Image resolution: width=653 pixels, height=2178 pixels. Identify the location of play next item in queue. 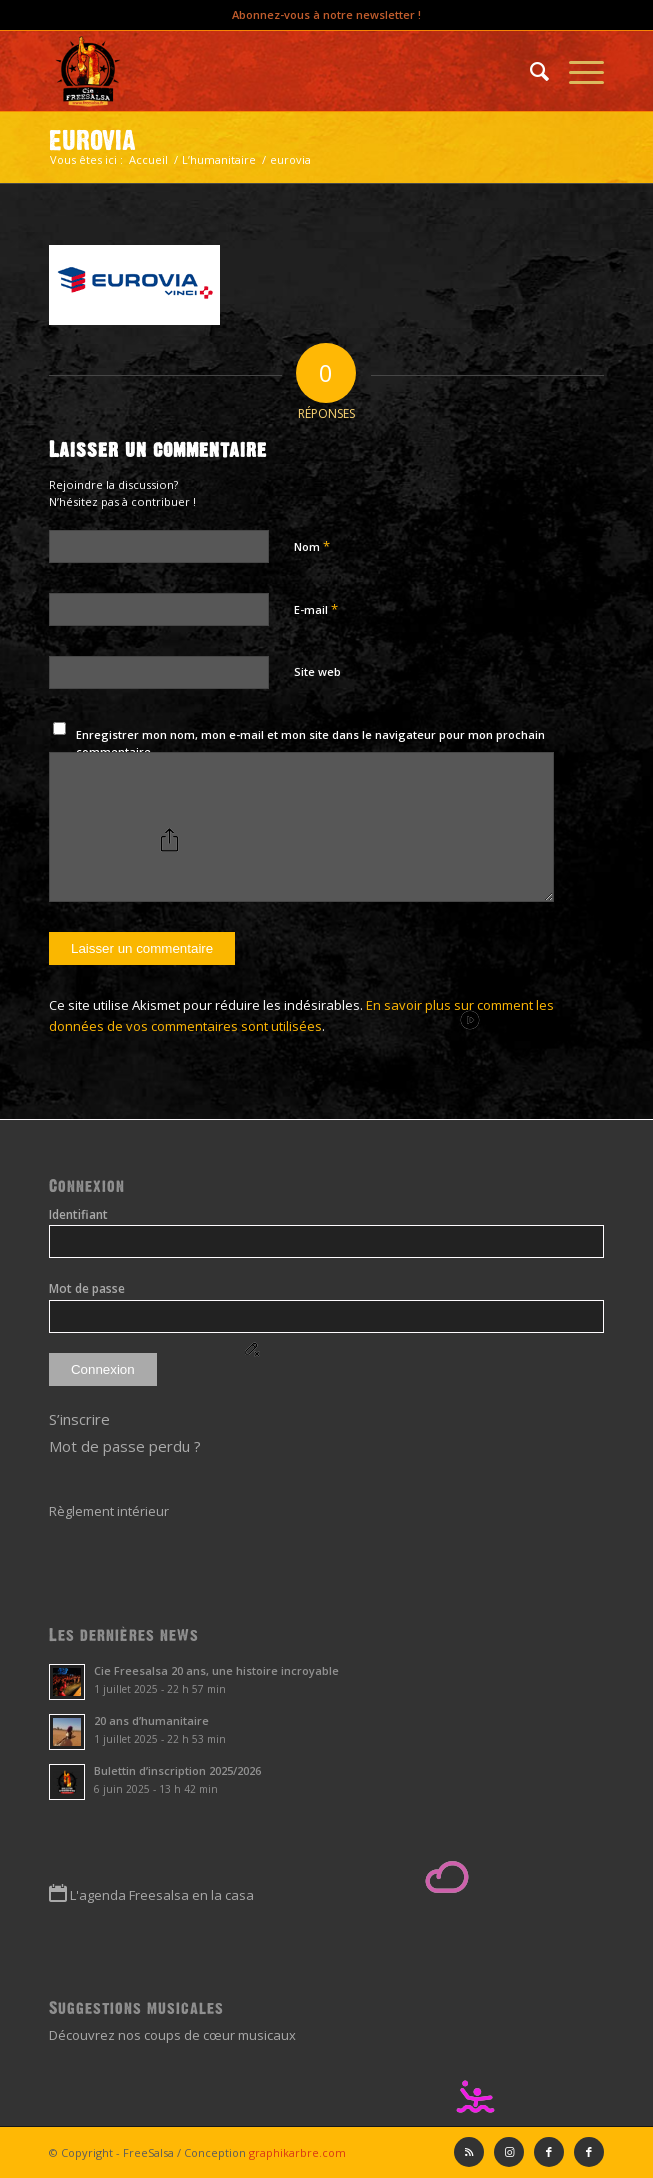
(470, 1020).